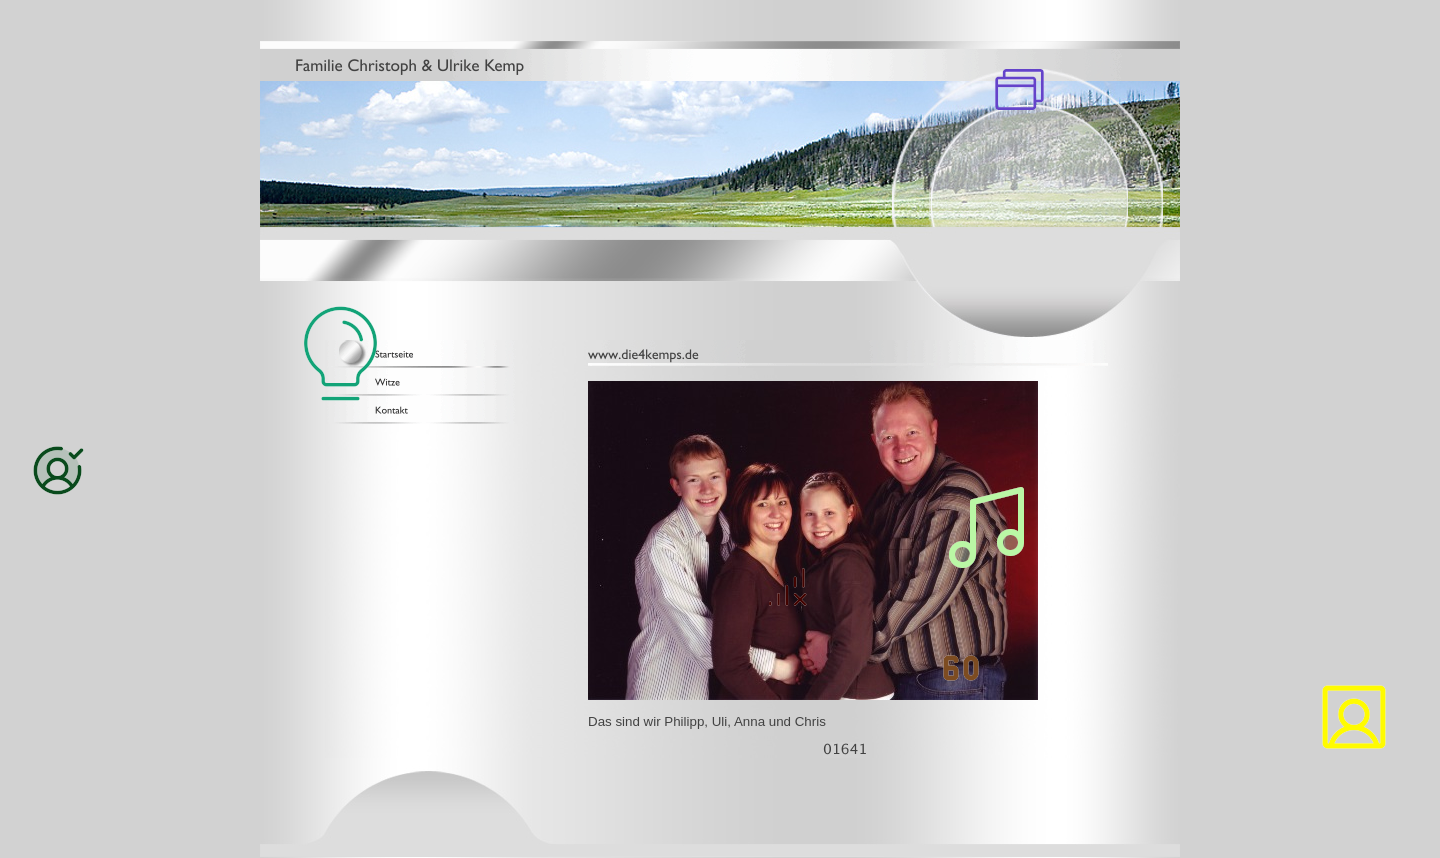 This screenshot has width=1440, height=858. What do you see at coordinates (961, 668) in the screenshot?
I see `indicates a 60-second timer or countdown` at bounding box center [961, 668].